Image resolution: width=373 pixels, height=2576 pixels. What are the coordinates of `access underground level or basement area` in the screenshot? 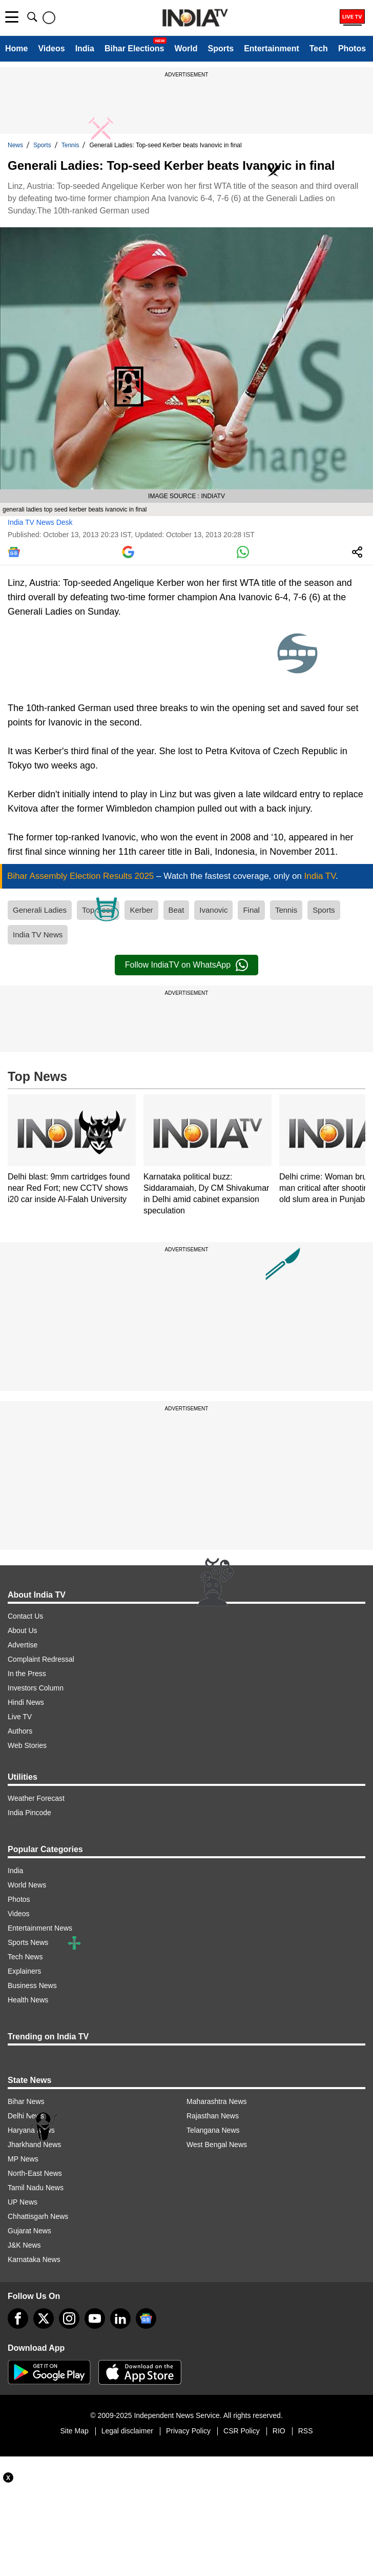 It's located at (107, 909).